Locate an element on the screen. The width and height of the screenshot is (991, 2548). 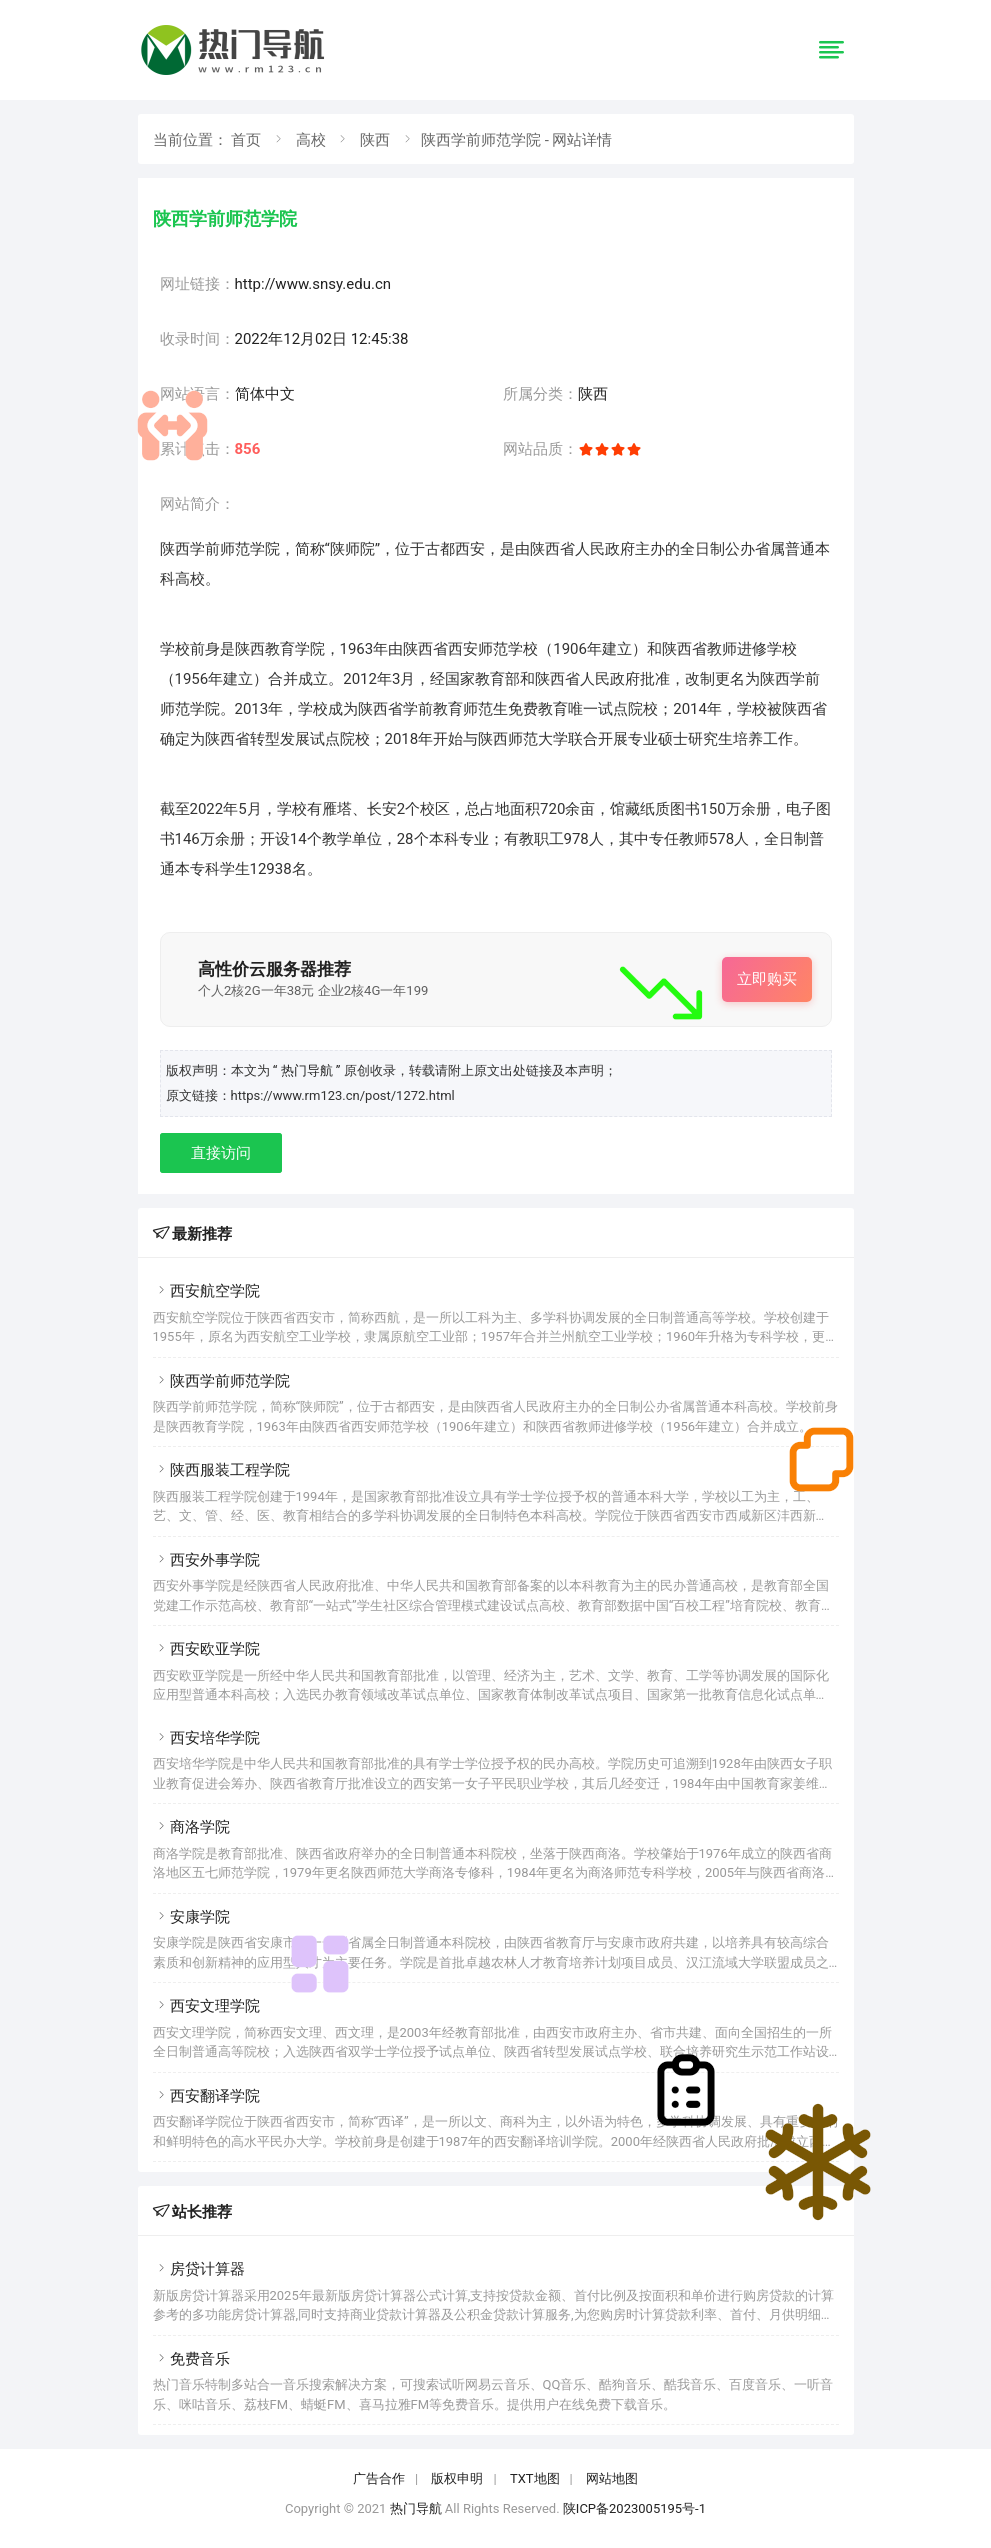
open dashboard view is located at coordinates (320, 1964).